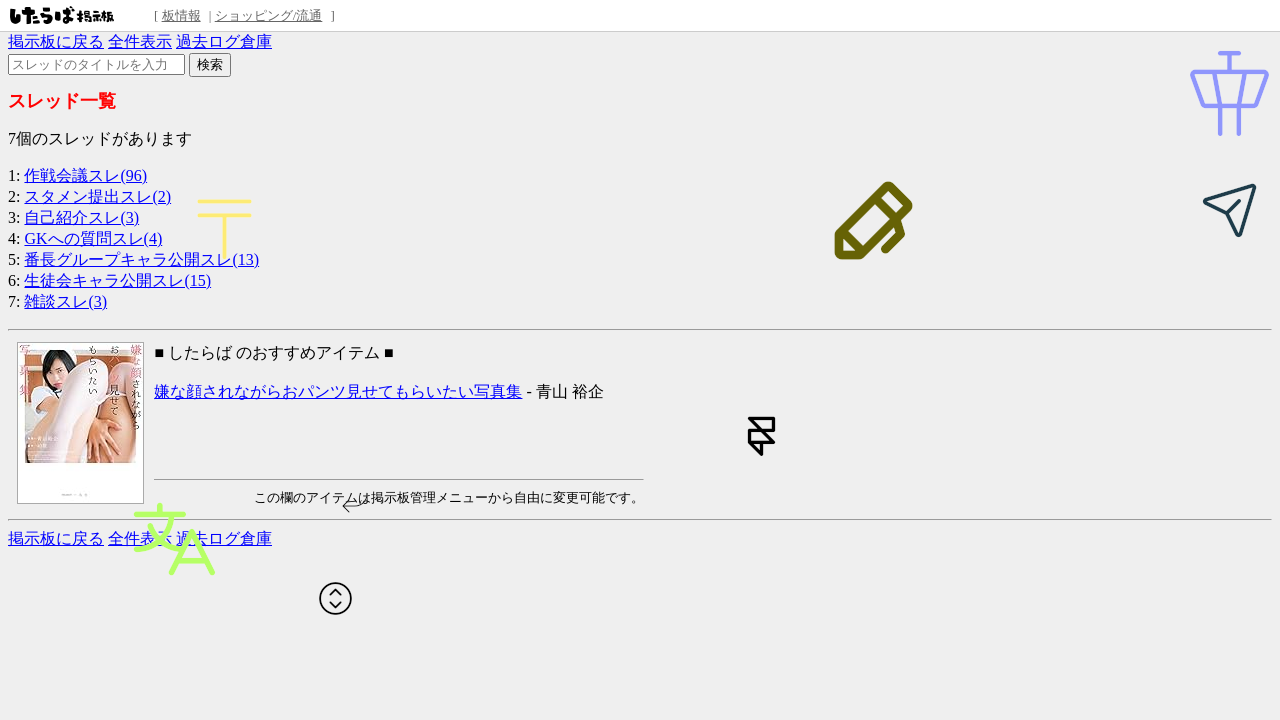 Image resolution: width=1280 pixels, height=720 pixels. What do you see at coordinates (761, 435) in the screenshot?
I see `open Framer app` at bounding box center [761, 435].